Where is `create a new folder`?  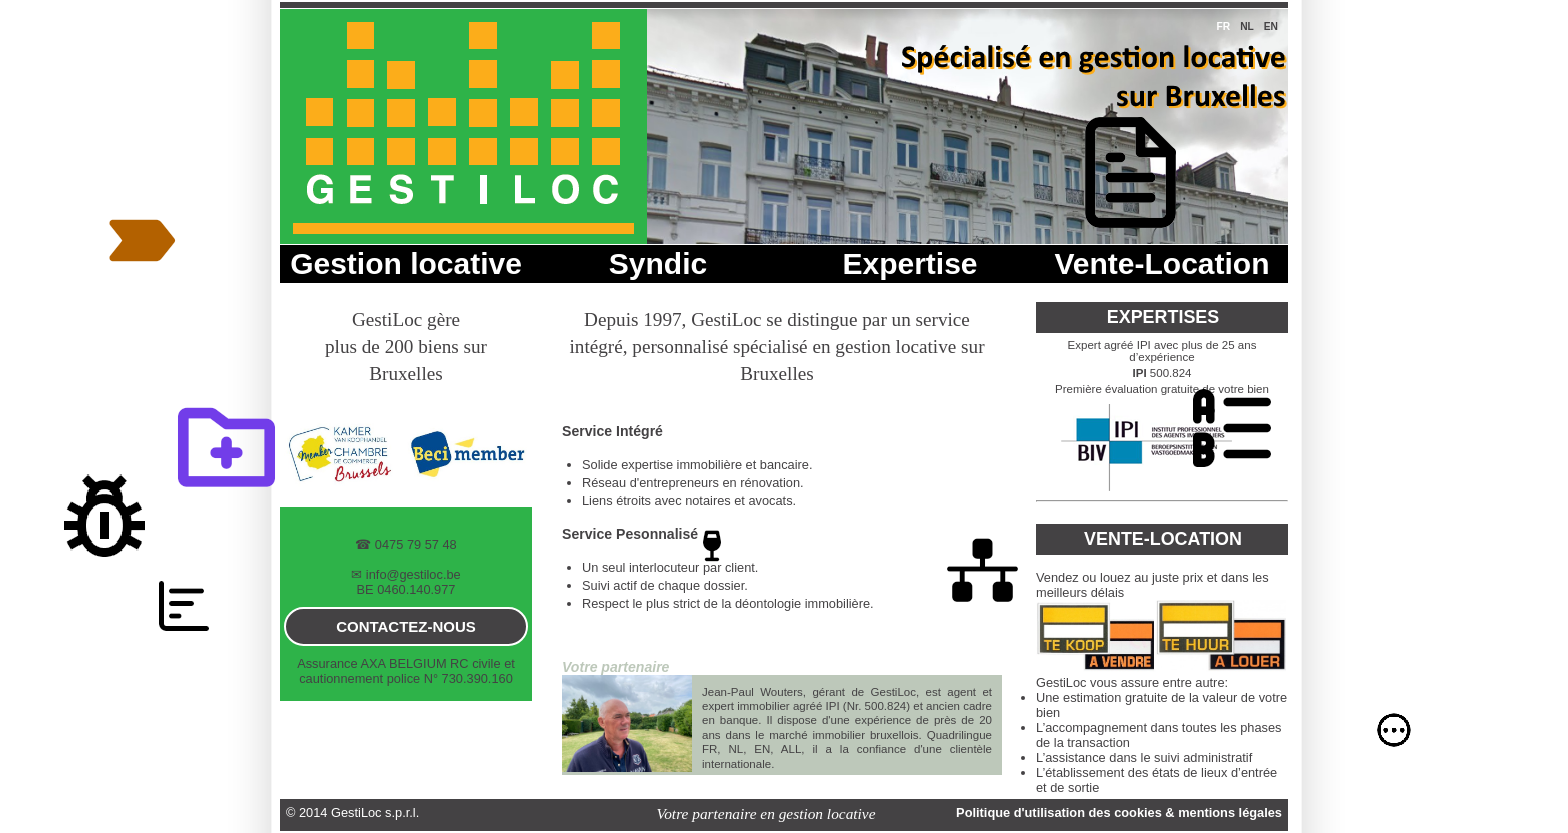 create a new folder is located at coordinates (226, 445).